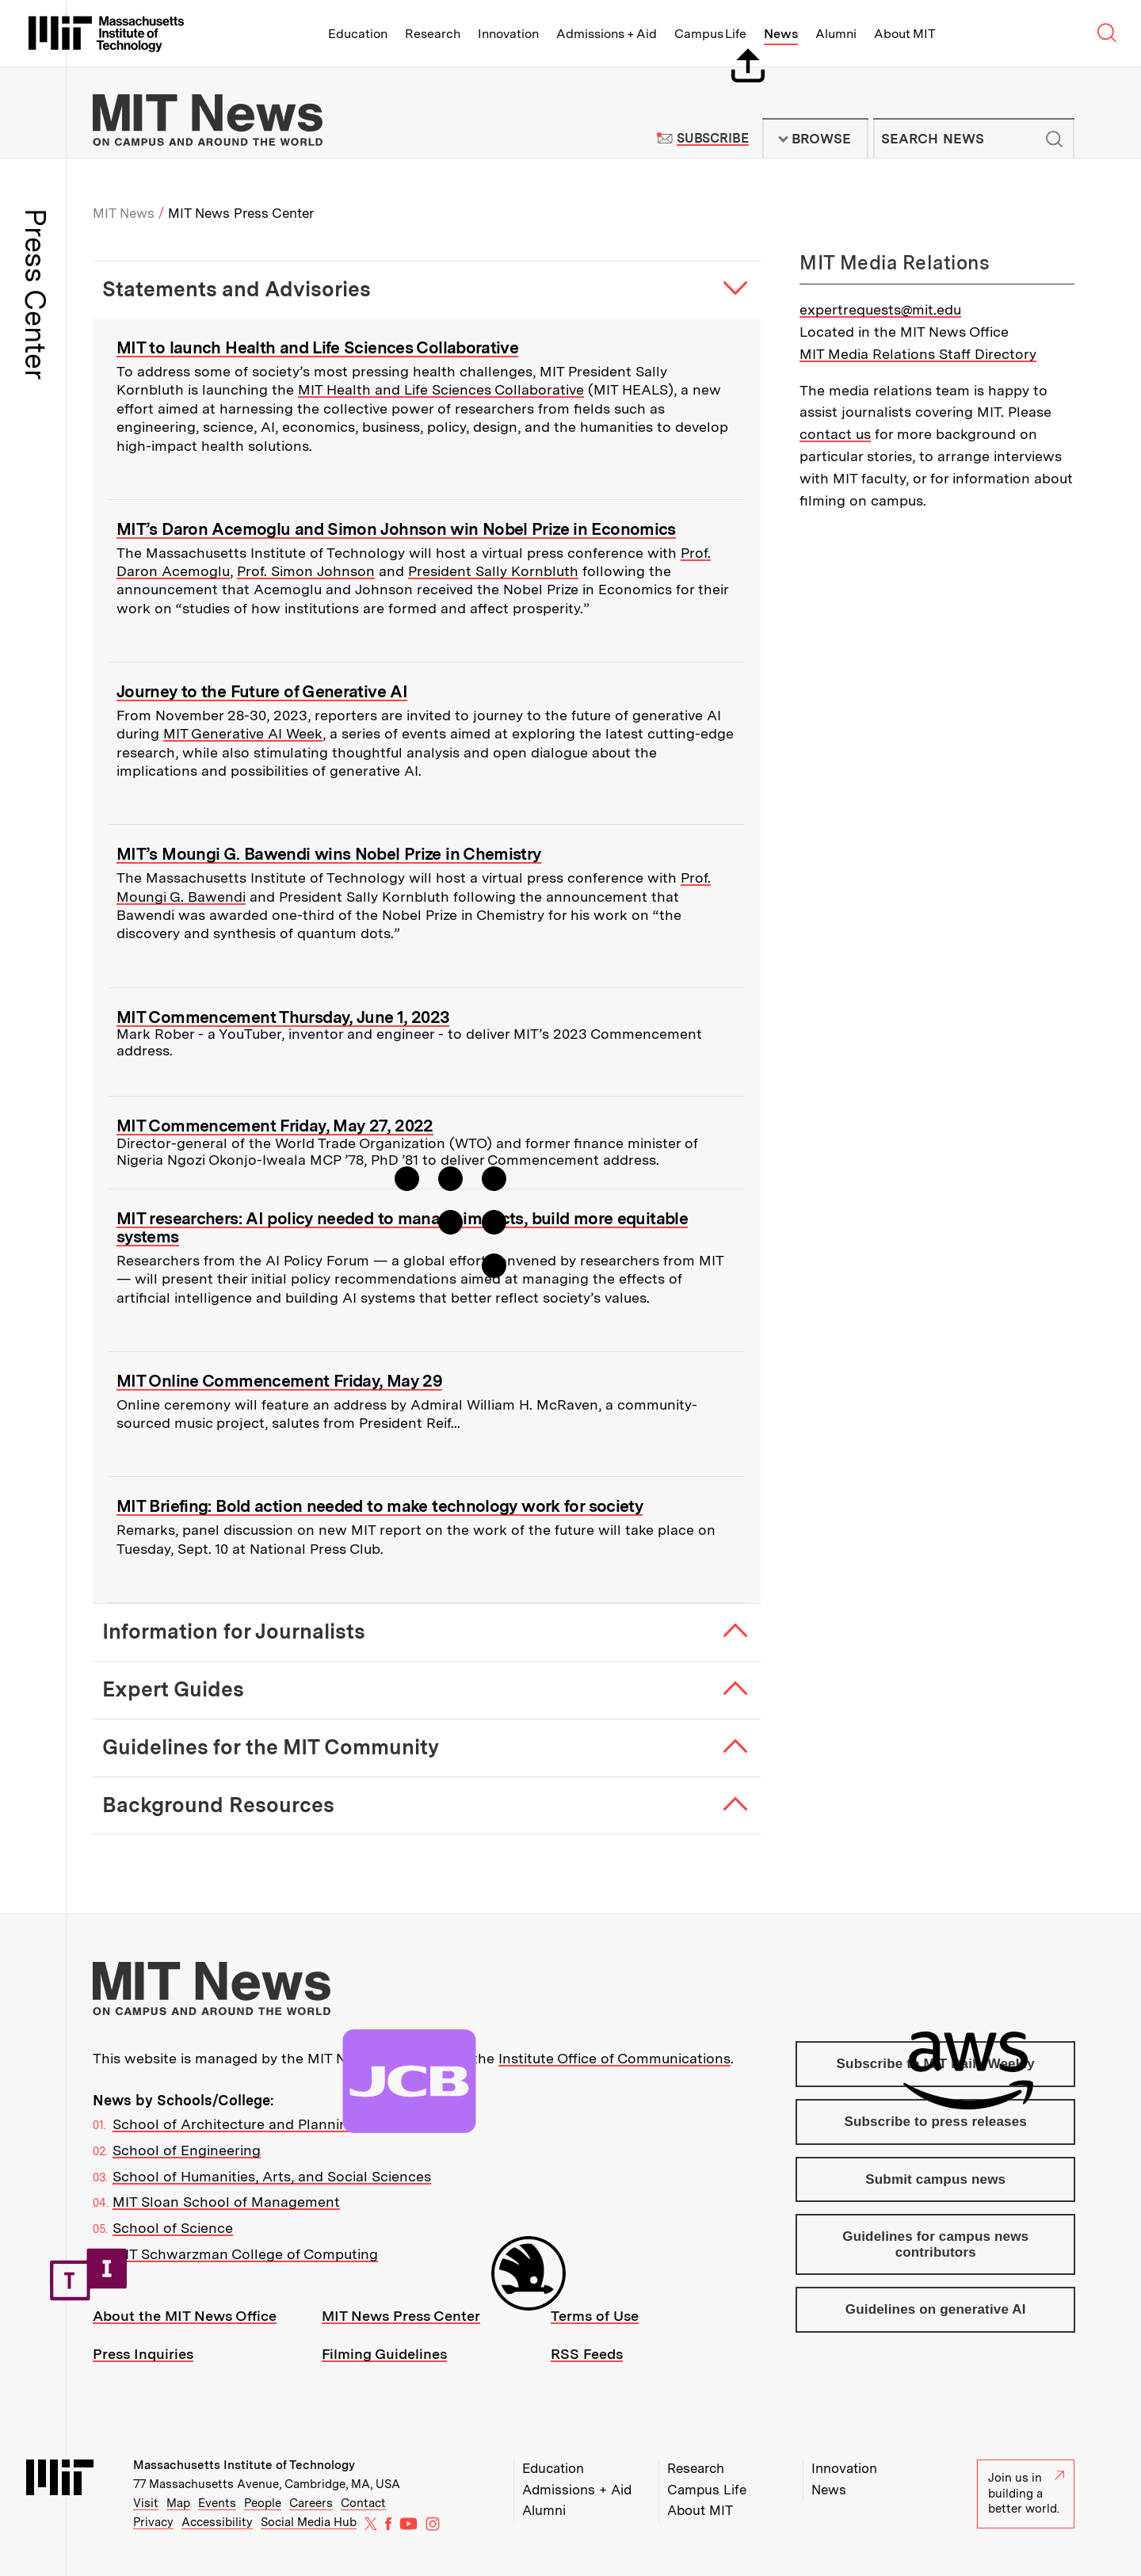 This screenshot has height=2576, width=1141. Describe the element at coordinates (529, 2273) in the screenshot. I see `Škoda brand logo` at that location.